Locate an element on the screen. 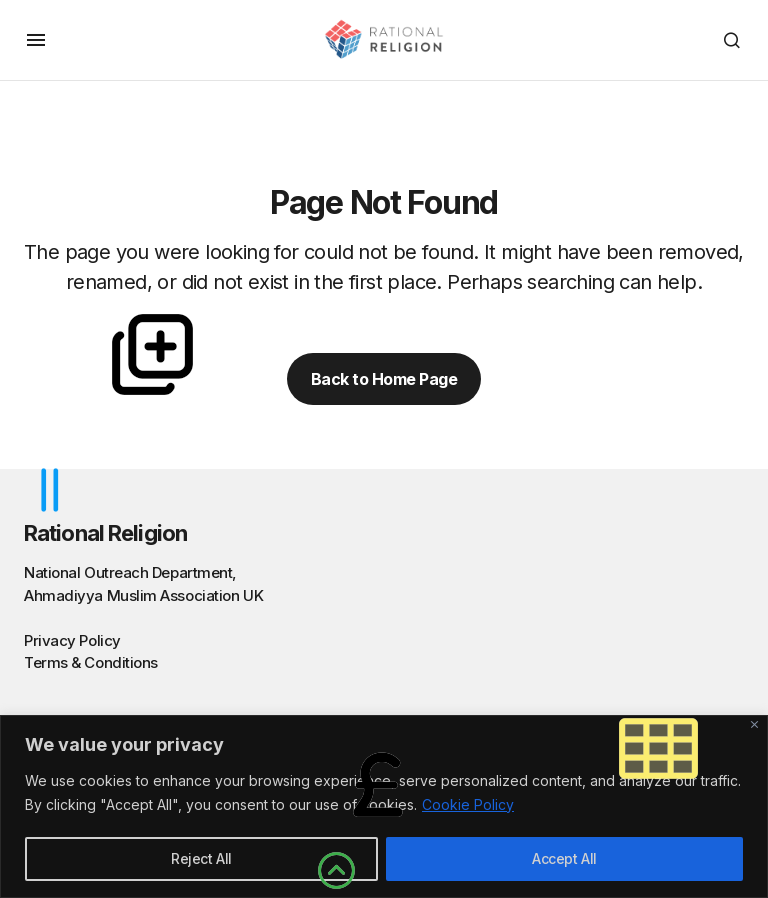 The width and height of the screenshot is (768, 898). indicates a count or tally of two is located at coordinates (63, 490).